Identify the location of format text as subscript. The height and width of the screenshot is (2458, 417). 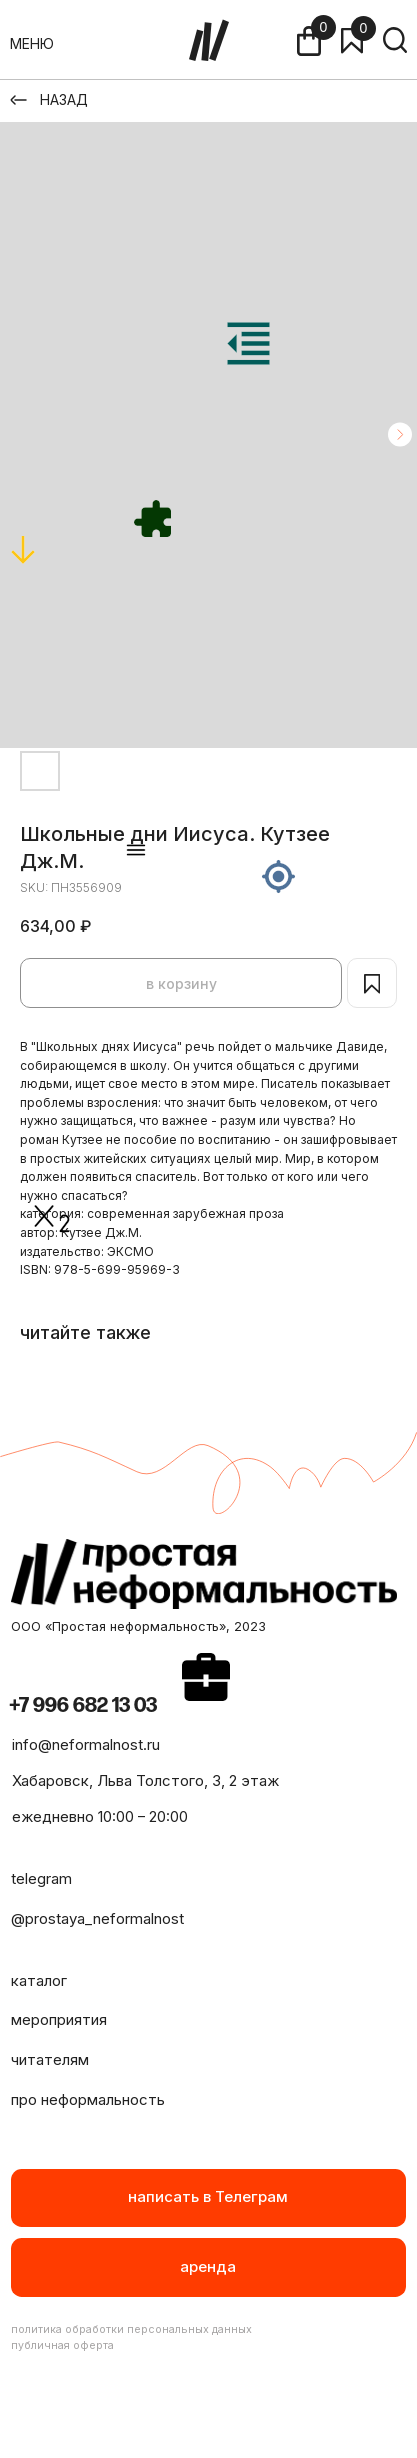
(50, 1218).